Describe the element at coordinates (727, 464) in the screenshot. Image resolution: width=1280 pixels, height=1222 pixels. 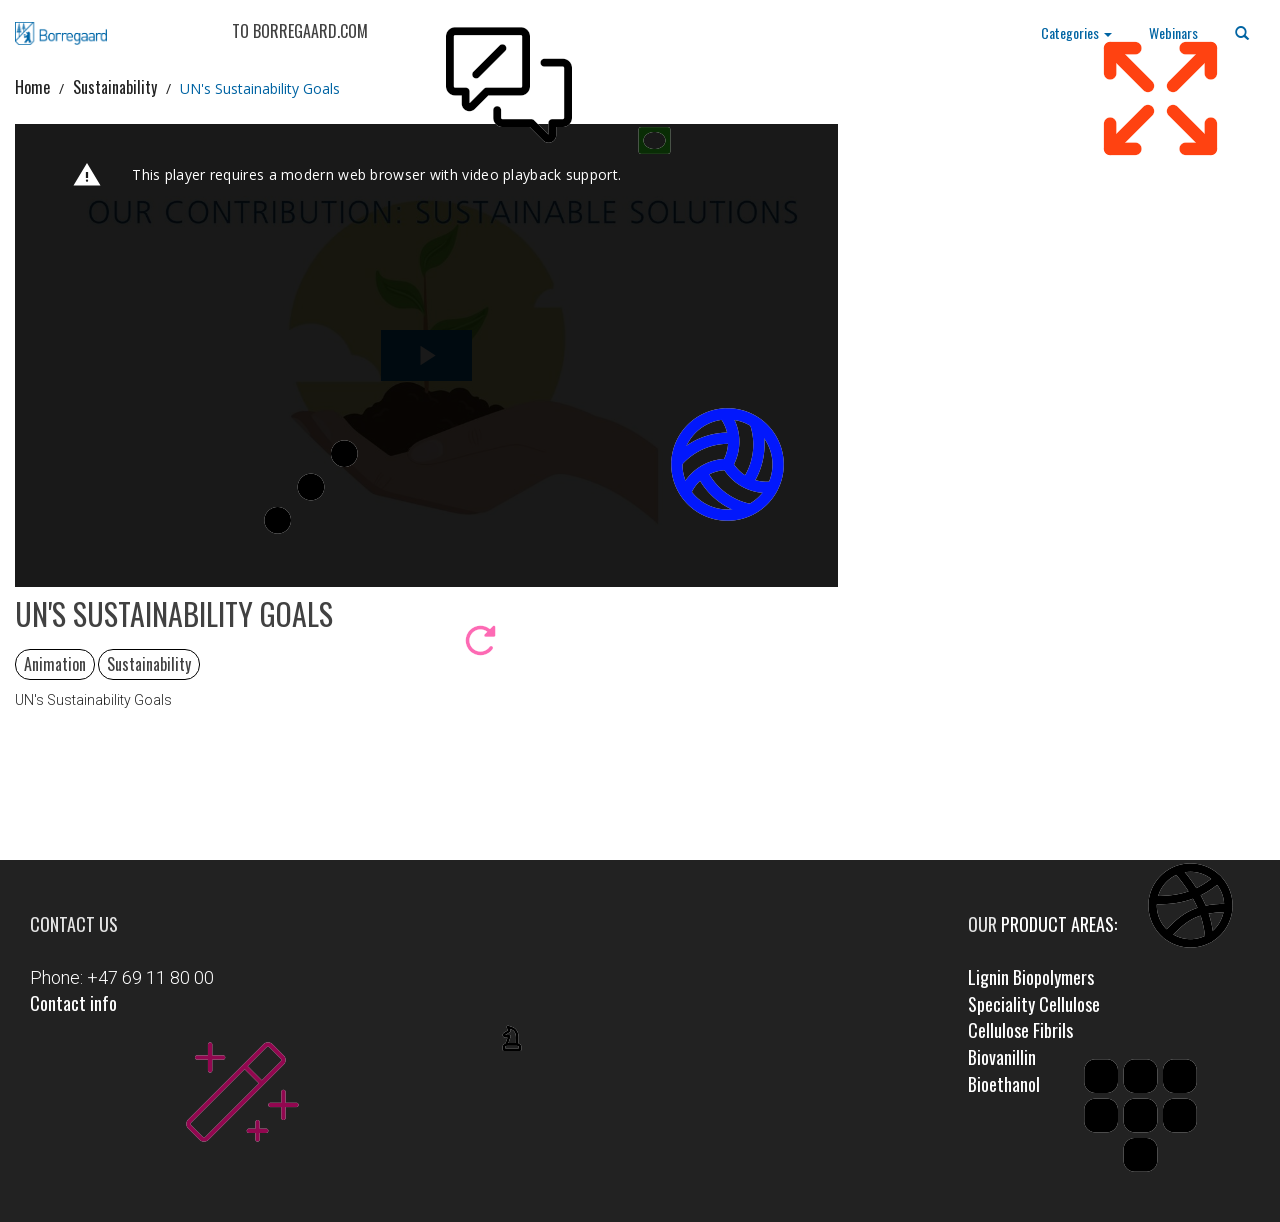
I see `access volleyball or beach sports content` at that location.